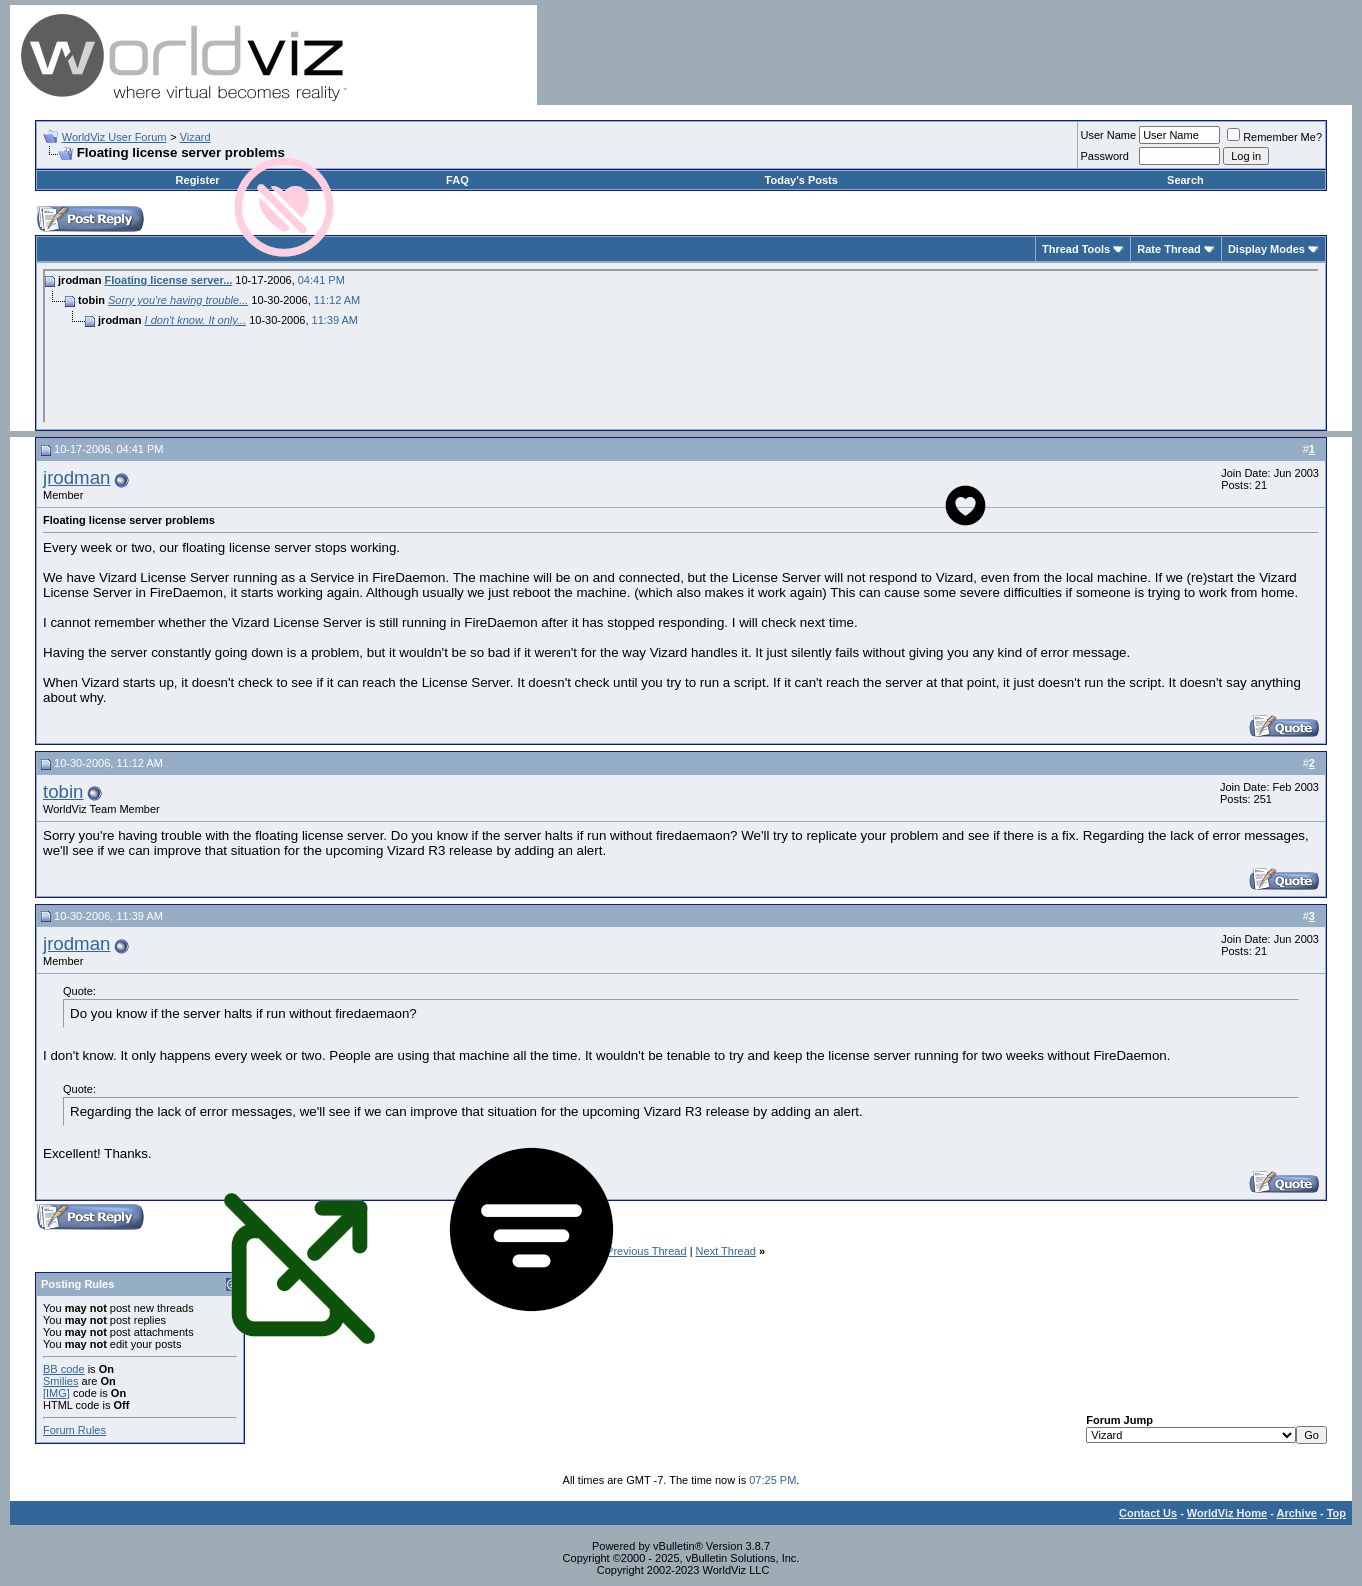  Describe the element at coordinates (284, 207) in the screenshot. I see `remove from favorites` at that location.